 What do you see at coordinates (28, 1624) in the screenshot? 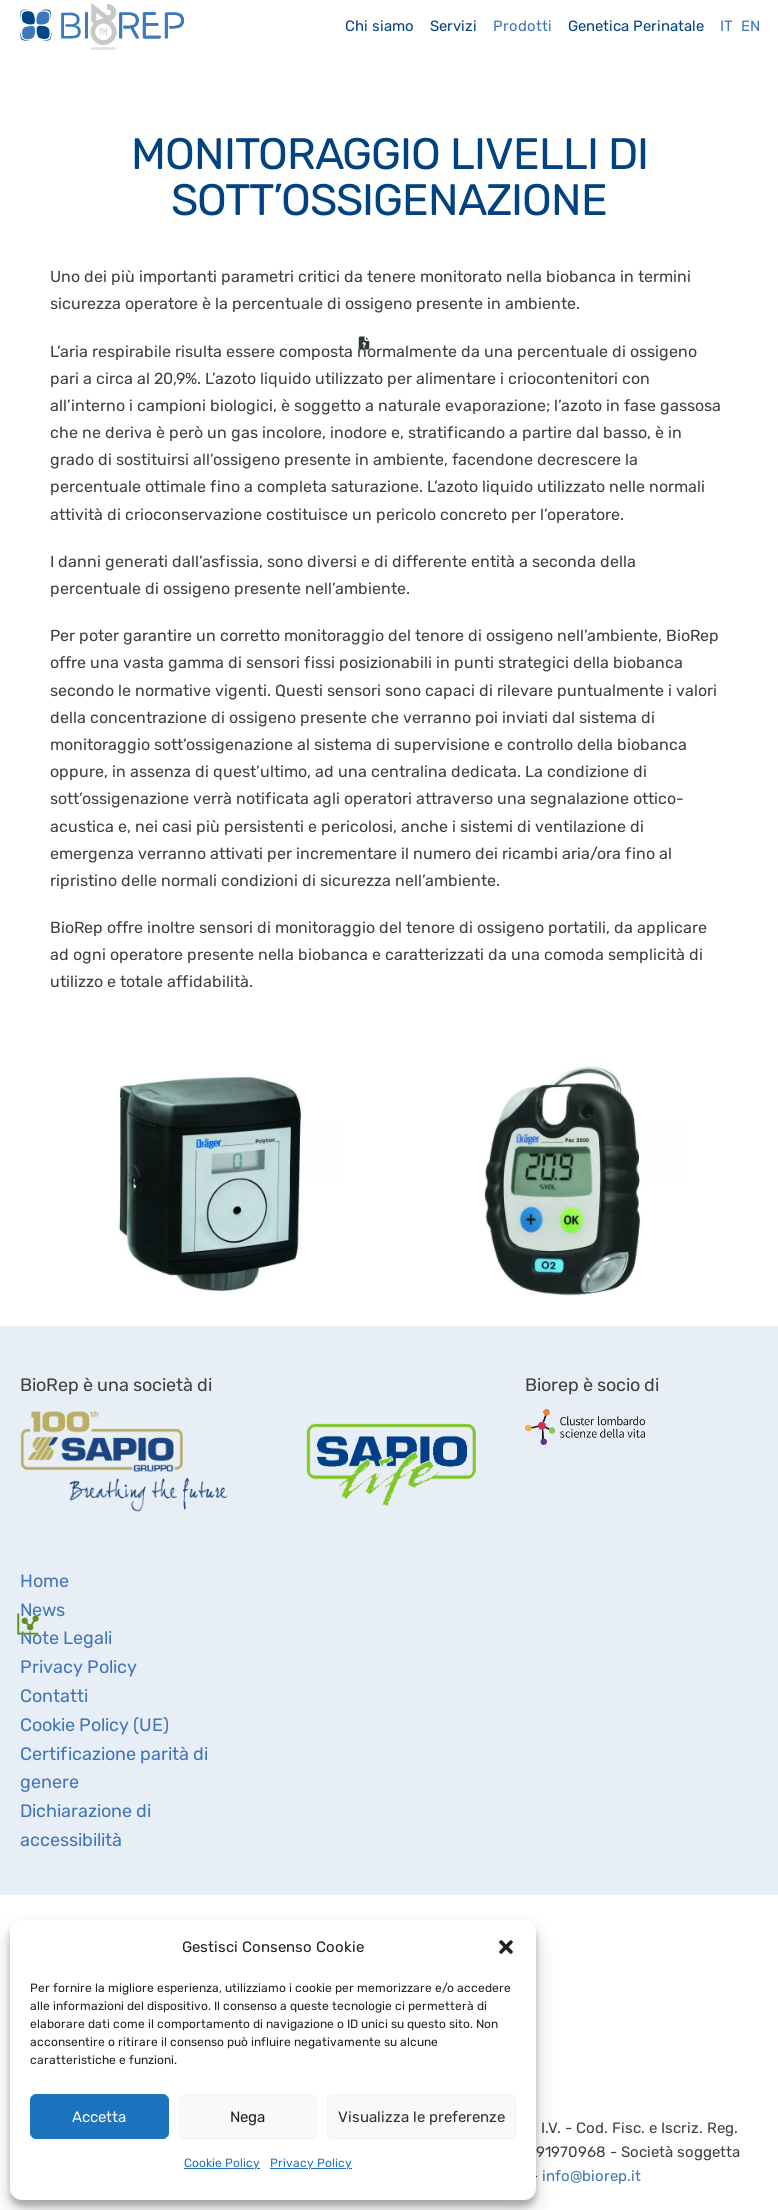
I see `view scatter plot or data visualization` at bounding box center [28, 1624].